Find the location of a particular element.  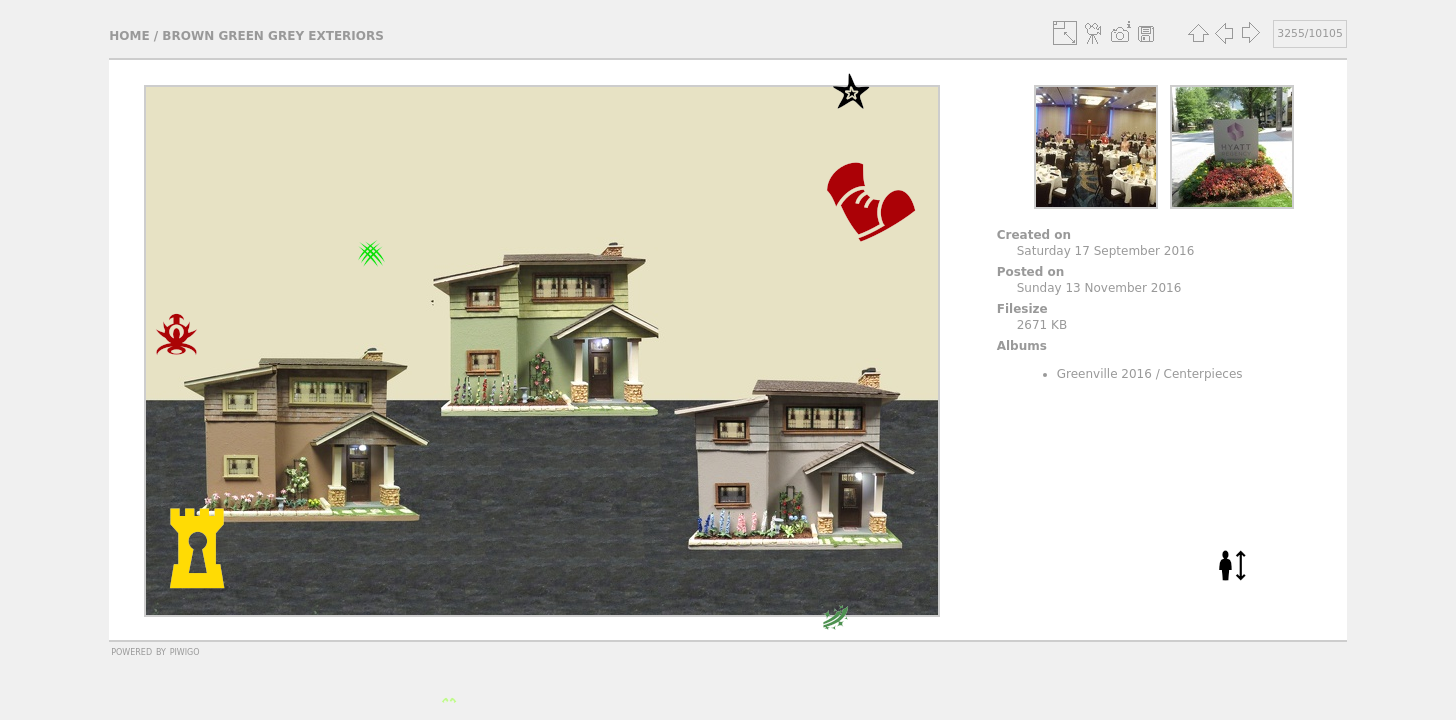

abstract game character or creature icon is located at coordinates (176, 334).